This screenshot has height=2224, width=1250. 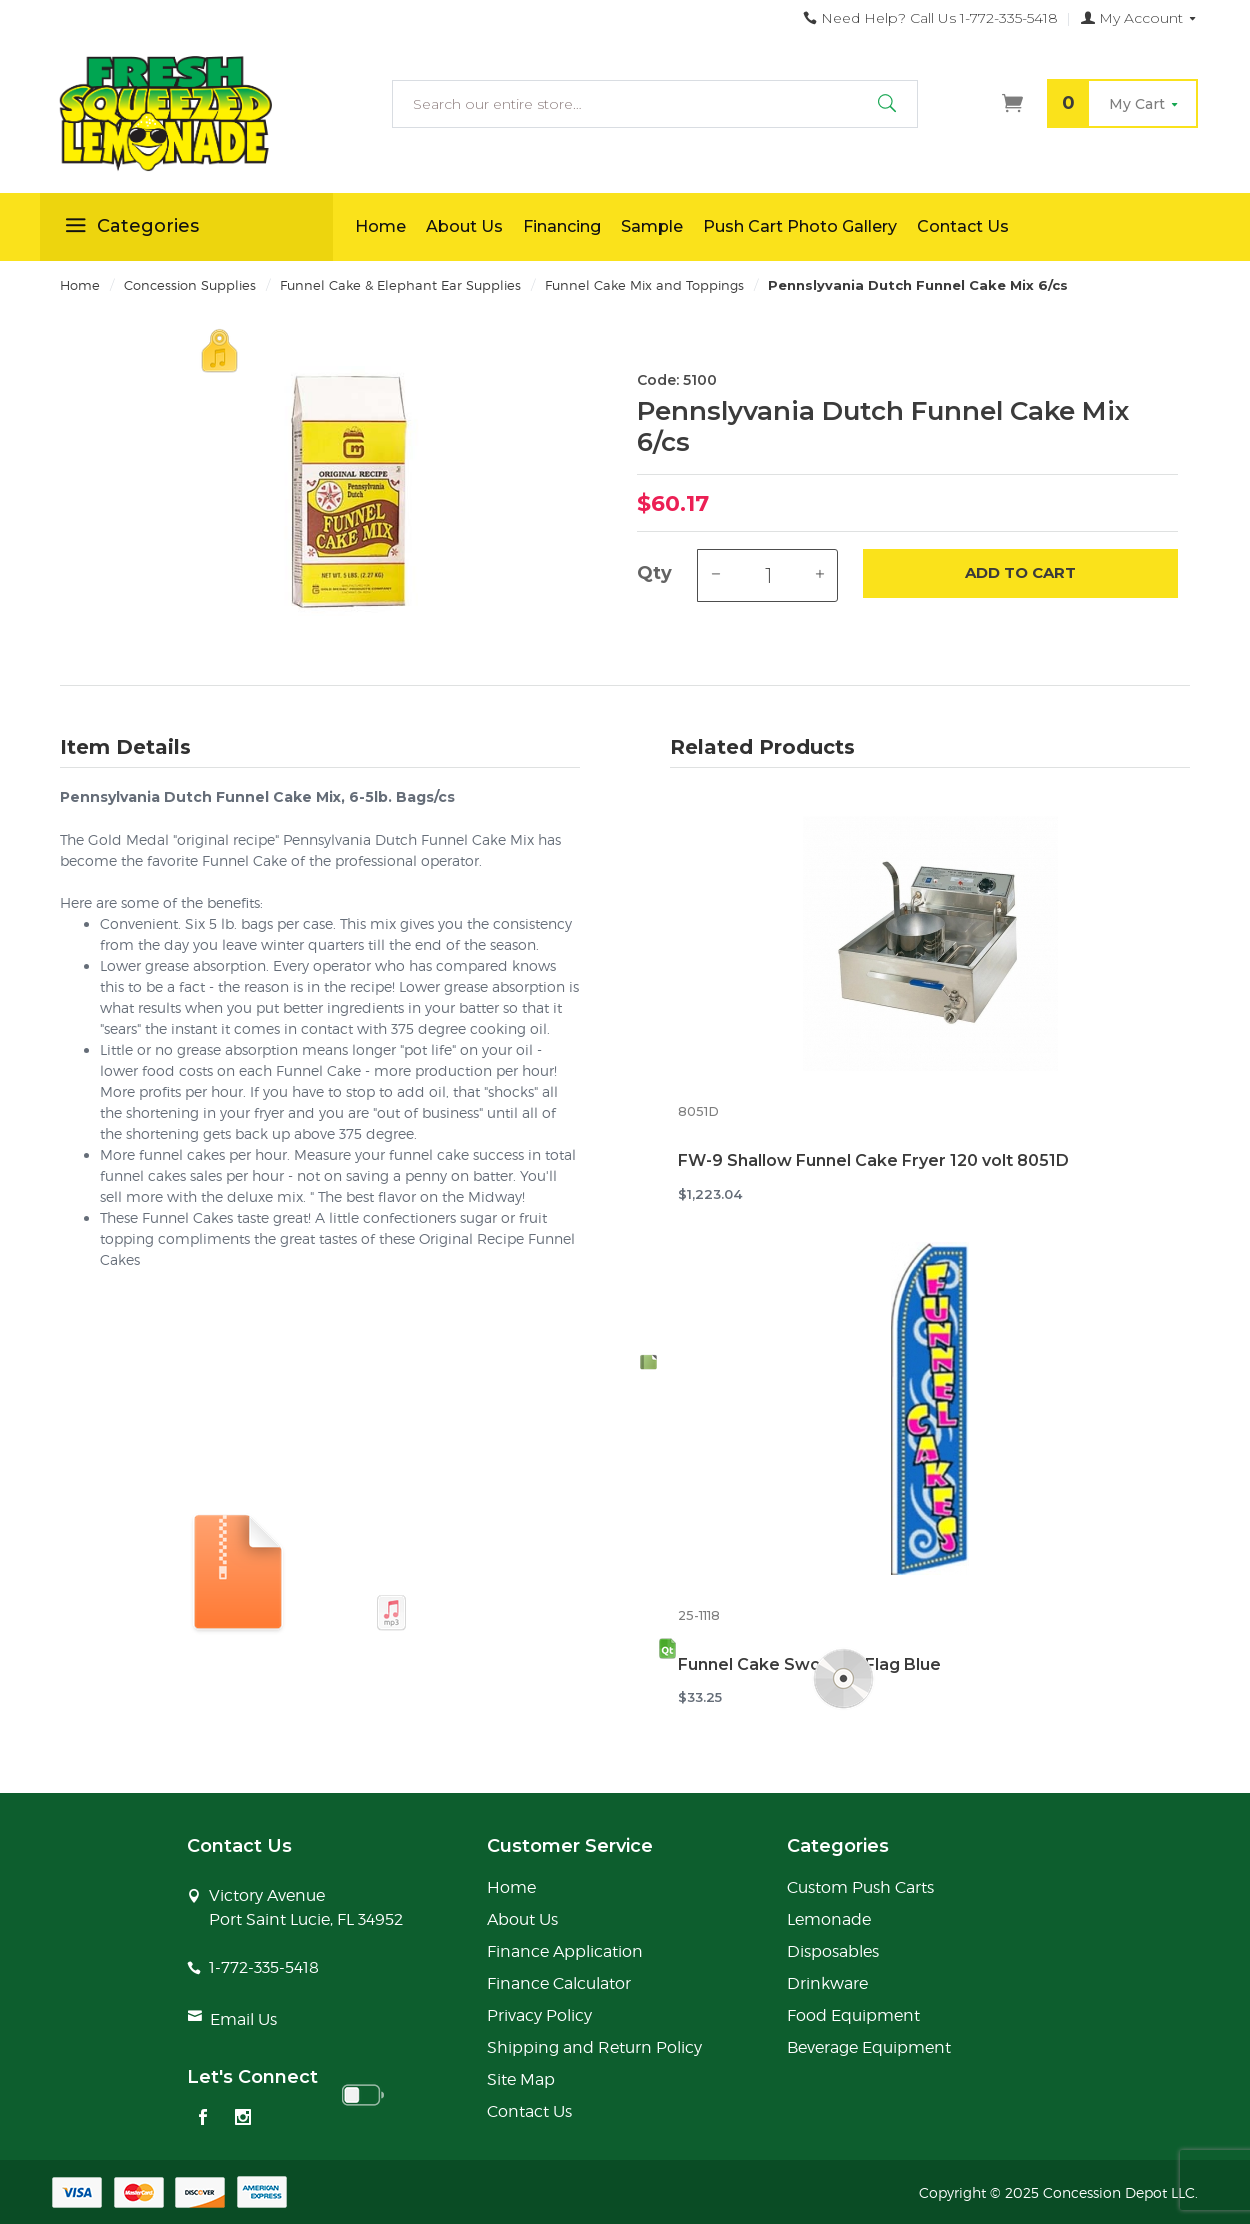 What do you see at coordinates (648, 1361) in the screenshot?
I see `change desktop wallpaper settings` at bounding box center [648, 1361].